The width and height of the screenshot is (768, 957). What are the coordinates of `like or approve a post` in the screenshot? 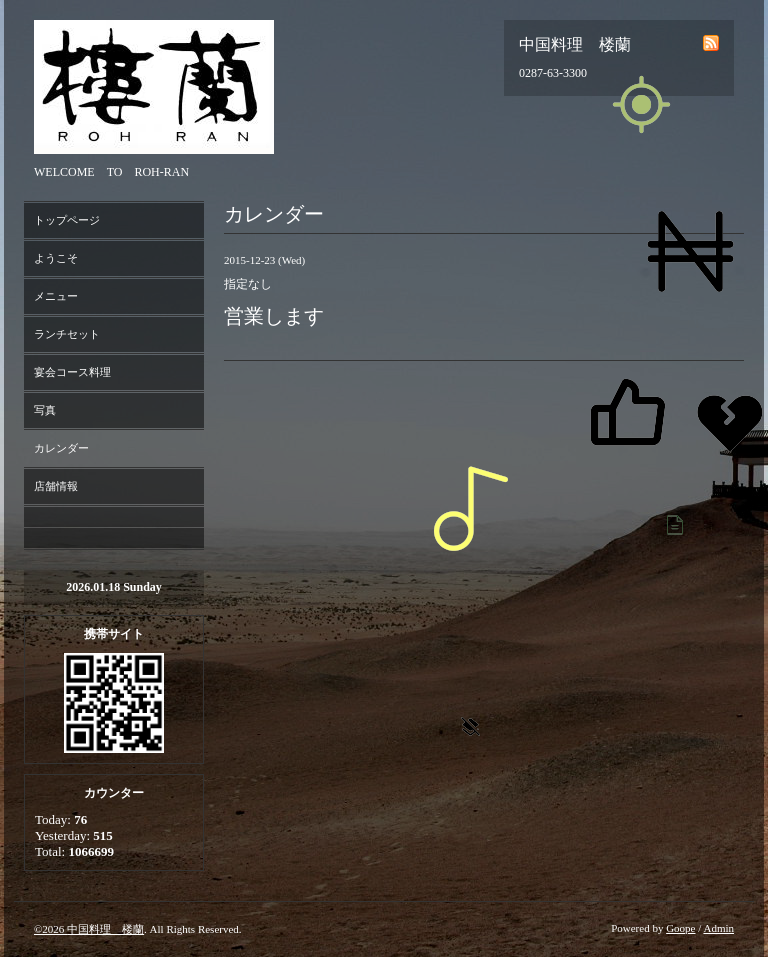 It's located at (628, 416).